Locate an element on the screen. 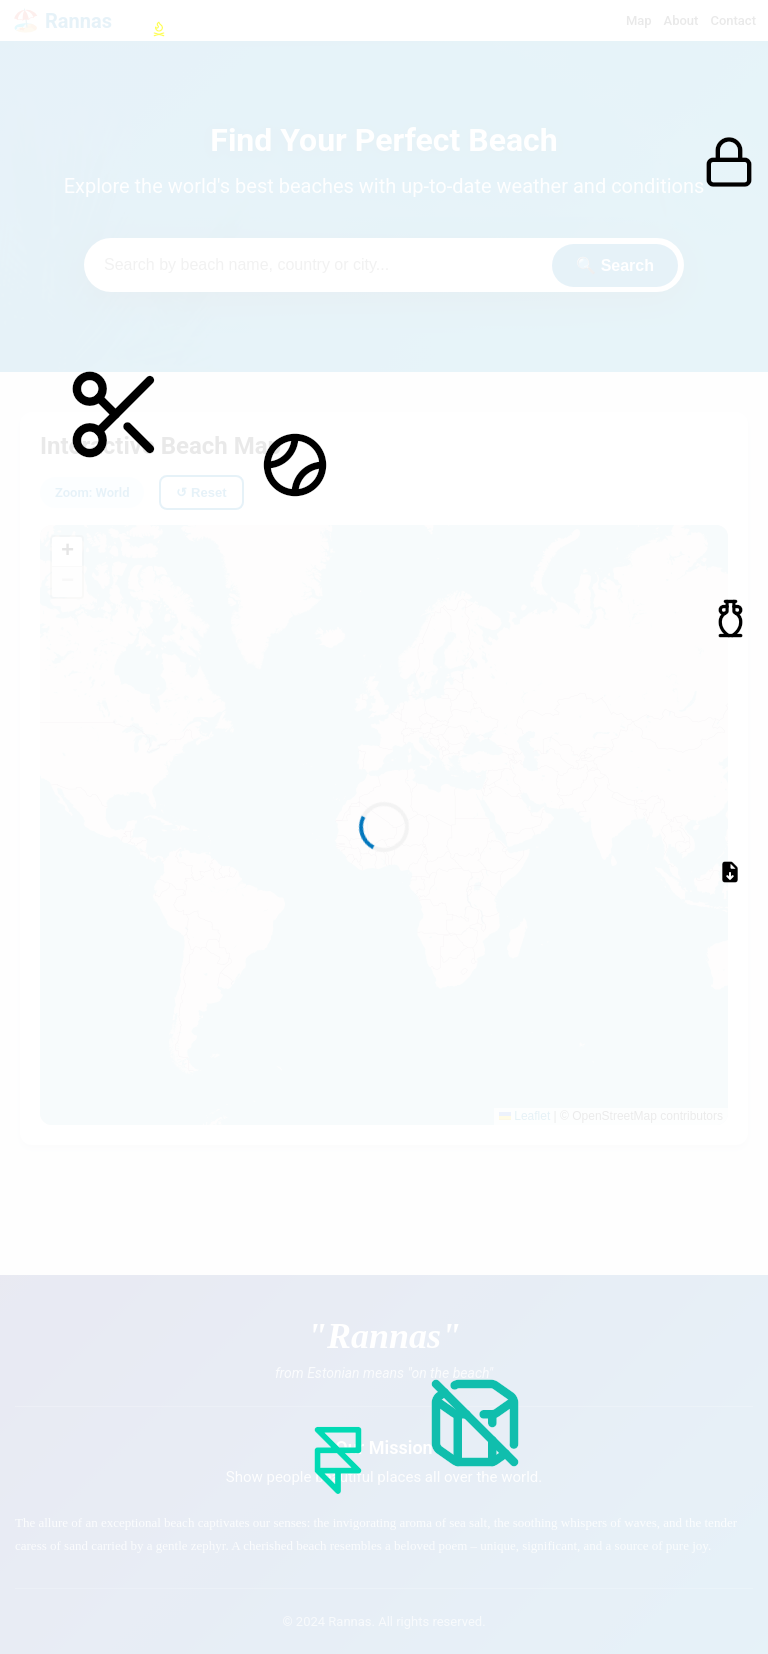  cut selected content is located at coordinates (115, 414).